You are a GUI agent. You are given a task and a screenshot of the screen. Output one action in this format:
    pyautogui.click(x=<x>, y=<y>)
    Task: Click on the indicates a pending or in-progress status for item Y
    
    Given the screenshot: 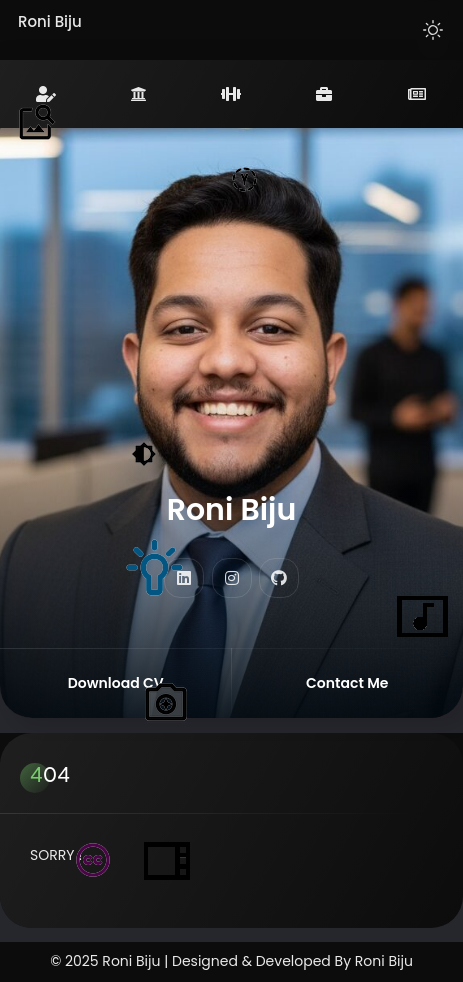 What is the action you would take?
    pyautogui.click(x=244, y=179)
    